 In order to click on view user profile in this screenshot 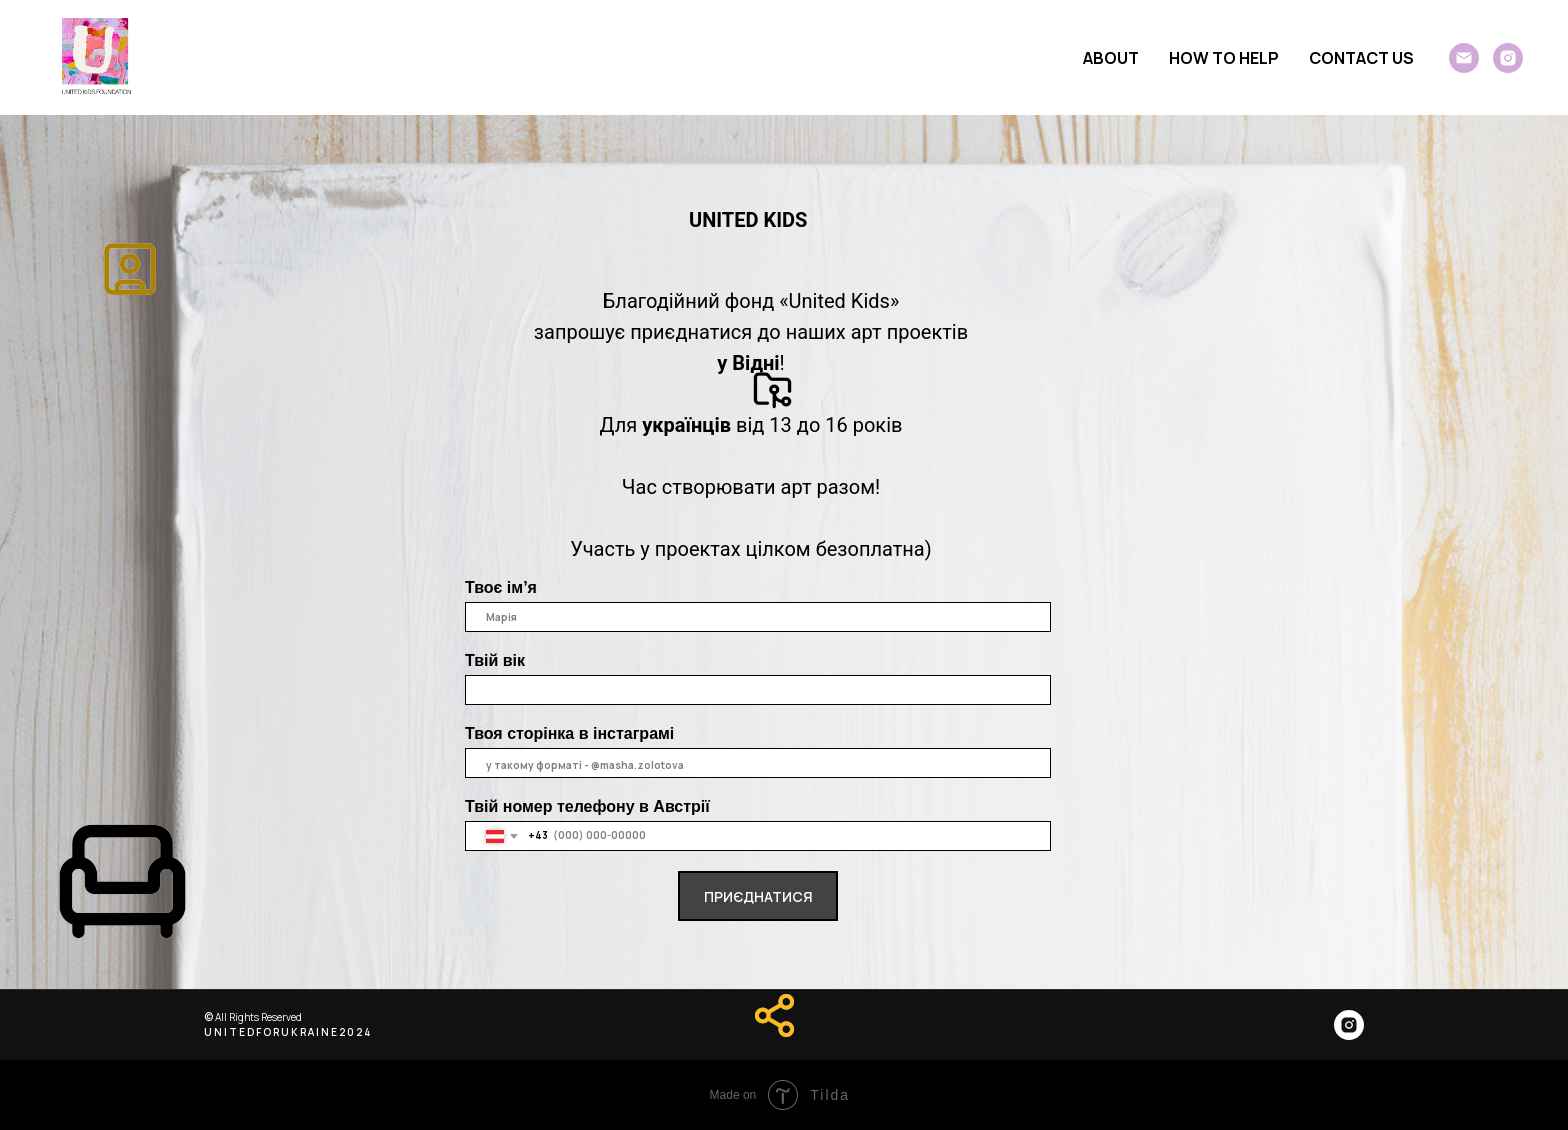, I will do `click(130, 269)`.